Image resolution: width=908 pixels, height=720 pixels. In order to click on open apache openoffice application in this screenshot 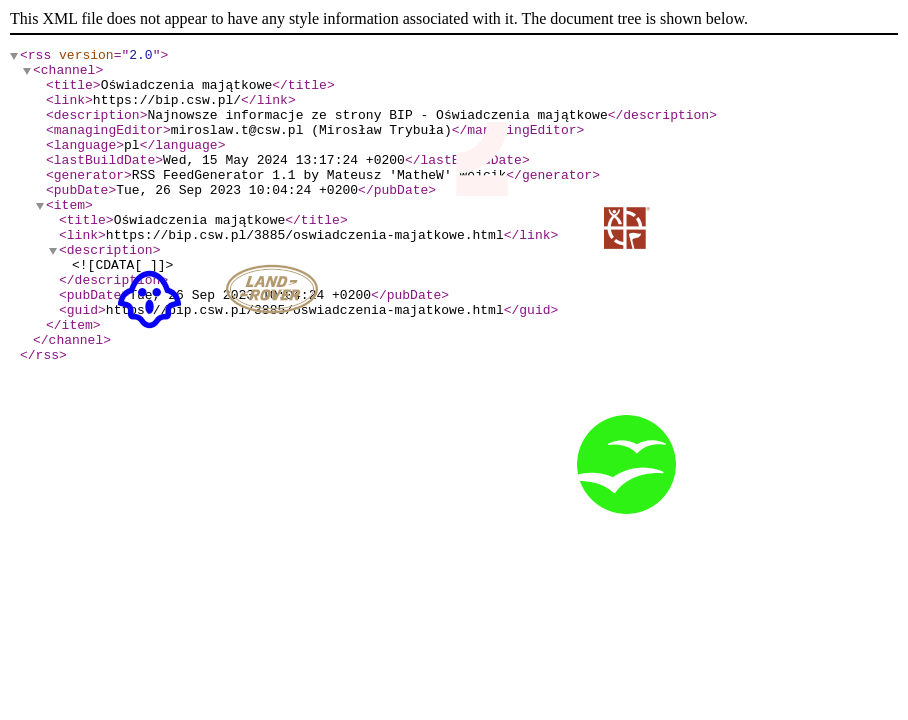, I will do `click(626, 464)`.